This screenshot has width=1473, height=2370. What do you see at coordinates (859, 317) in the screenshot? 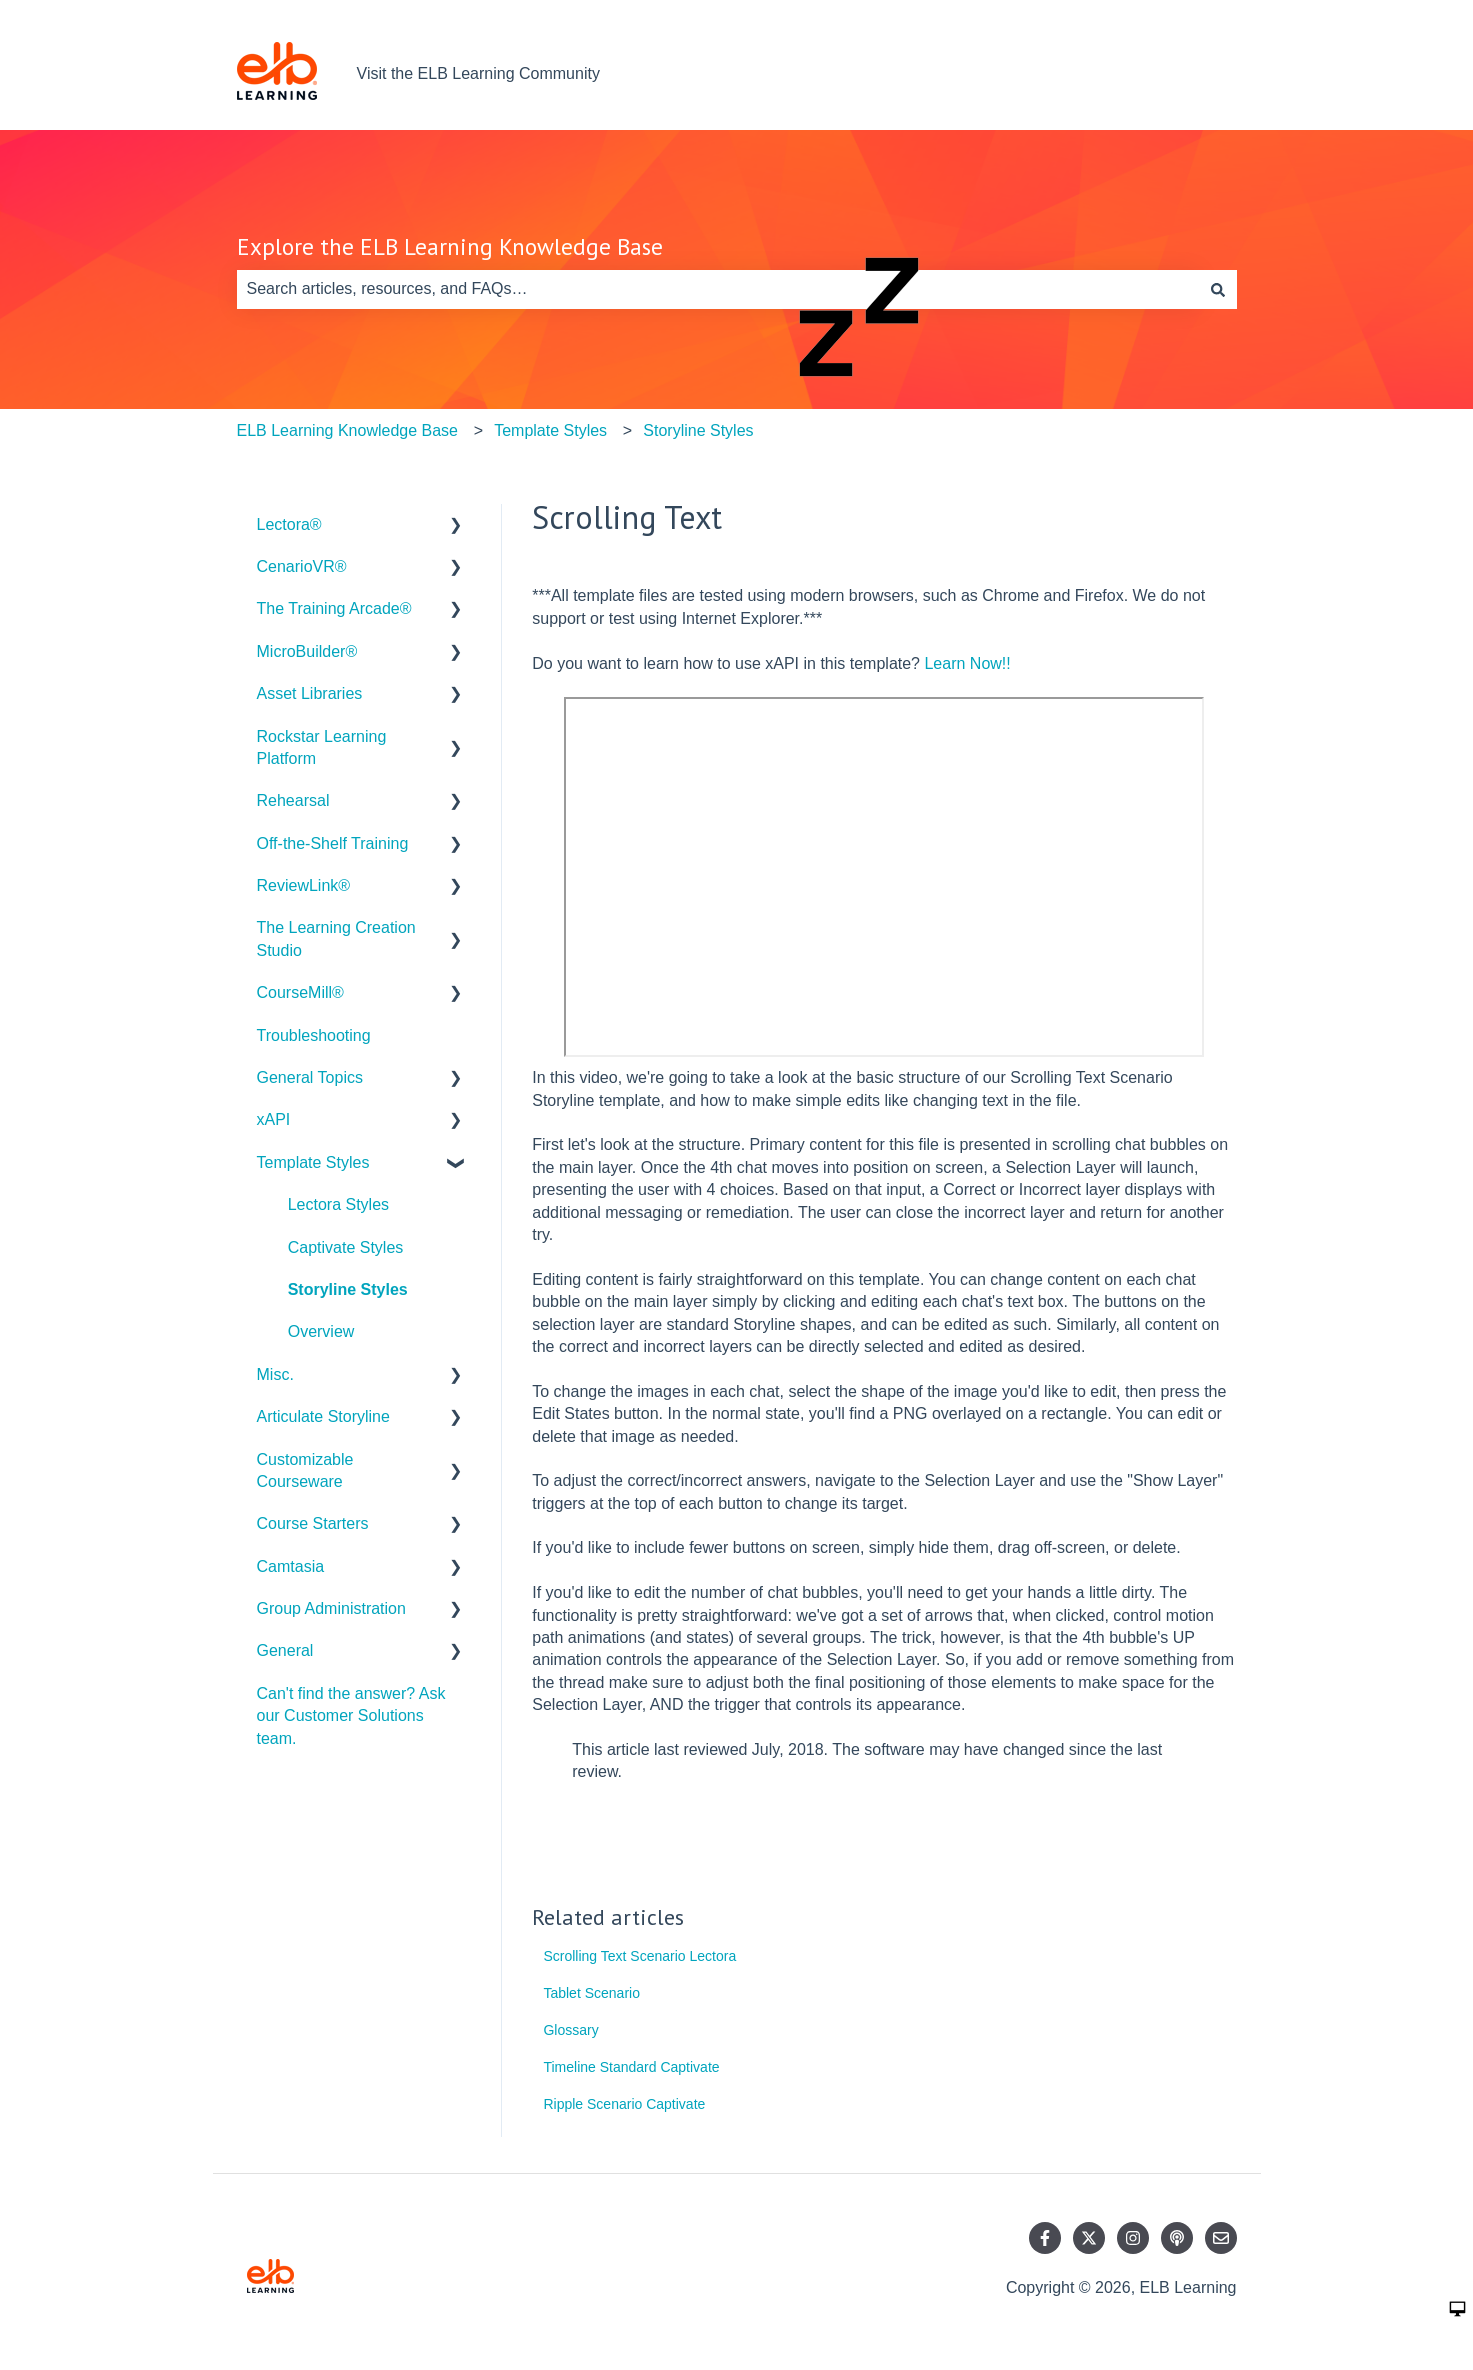
I see `indicates sleep or rest mode` at bounding box center [859, 317].